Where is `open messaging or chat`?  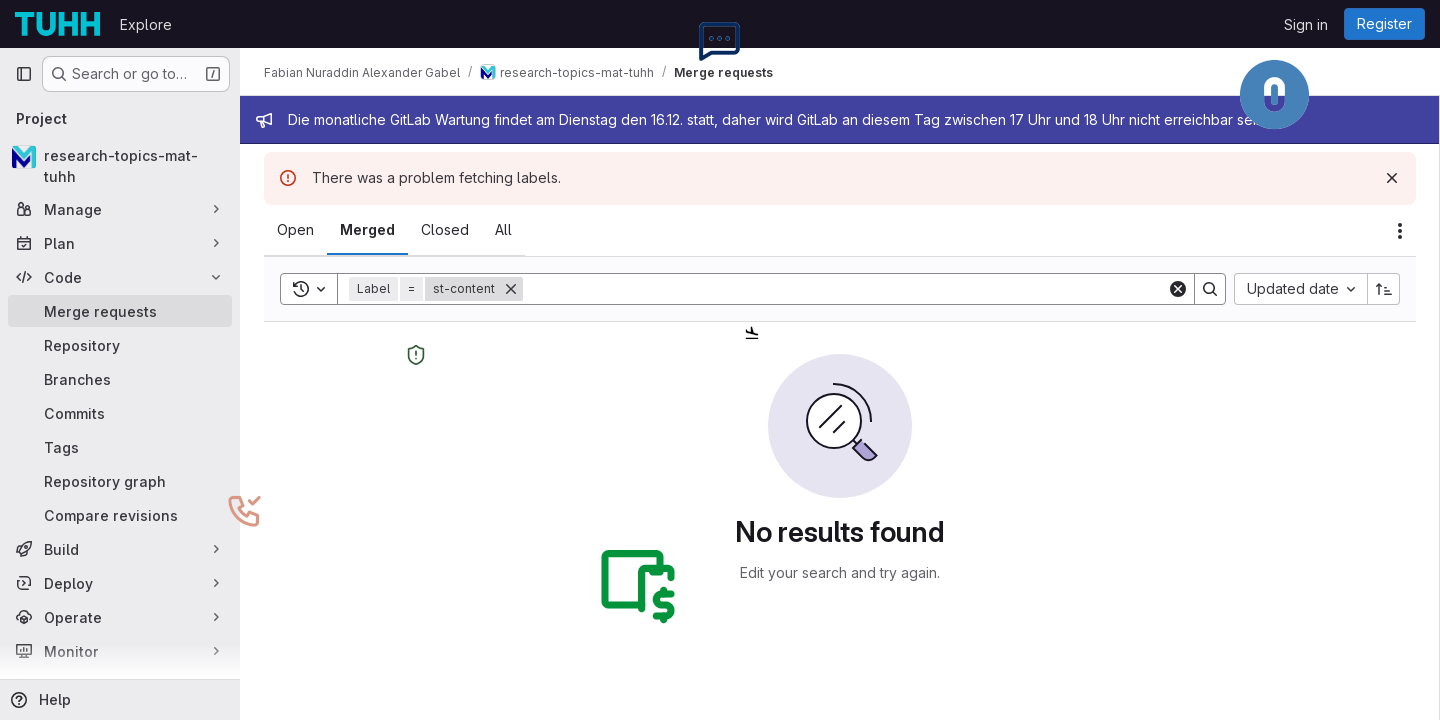
open messaging or chat is located at coordinates (719, 40).